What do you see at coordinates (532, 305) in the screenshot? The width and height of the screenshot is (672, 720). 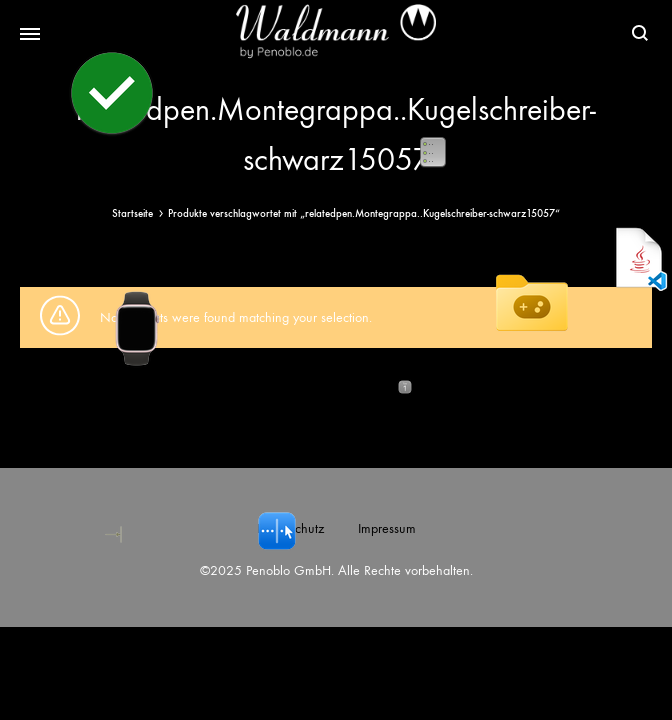 I see `open your games folder` at bounding box center [532, 305].